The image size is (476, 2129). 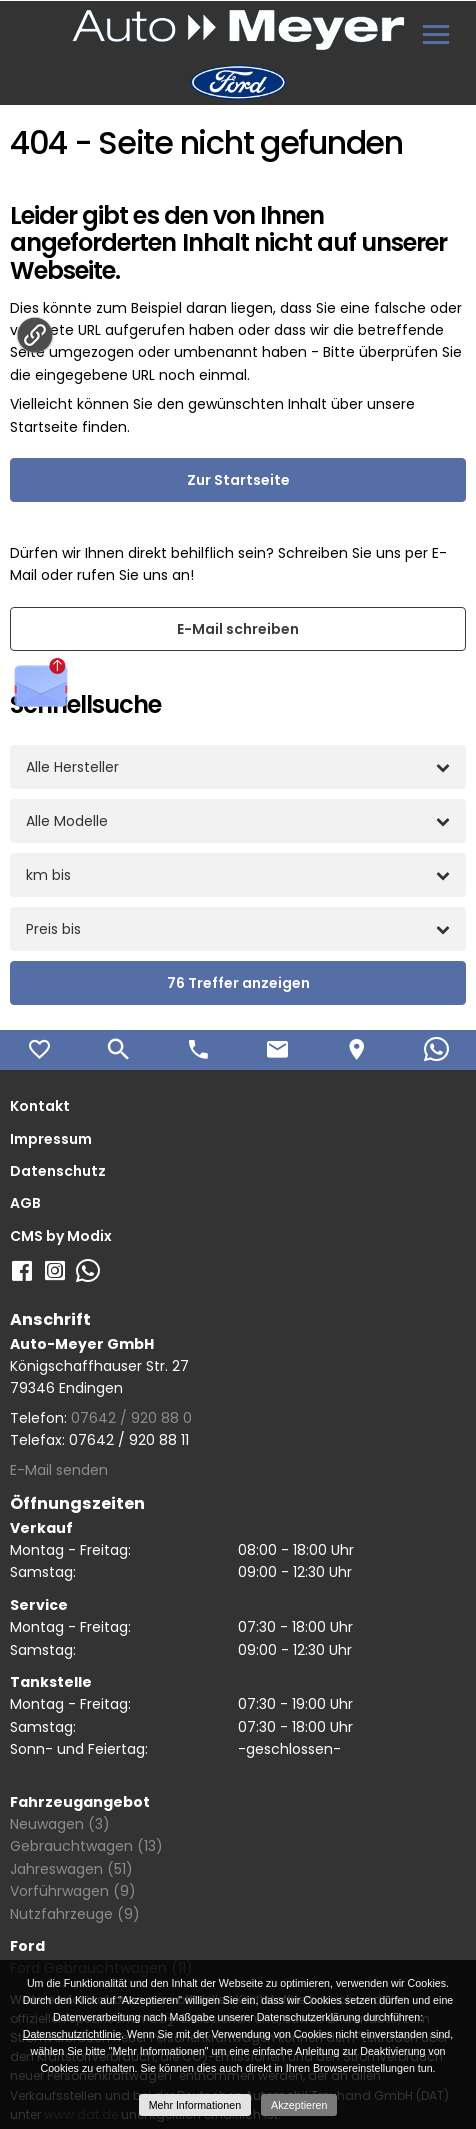 What do you see at coordinates (41, 686) in the screenshot?
I see `send an email or message` at bounding box center [41, 686].